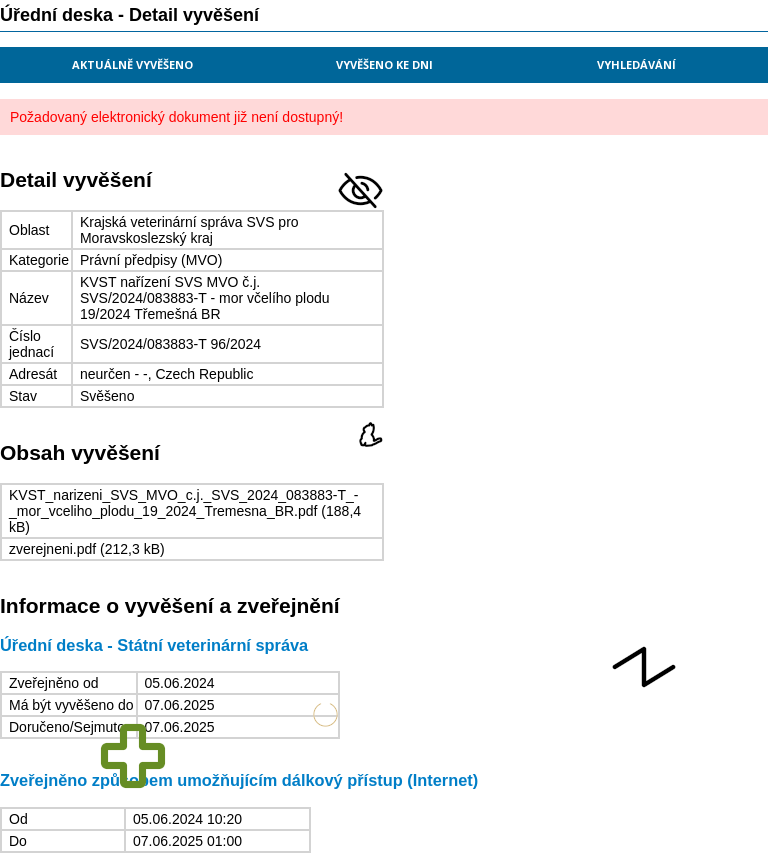 Image resolution: width=768 pixels, height=853 pixels. What do you see at coordinates (370, 434) in the screenshot?
I see `link to yarn package manager` at bounding box center [370, 434].